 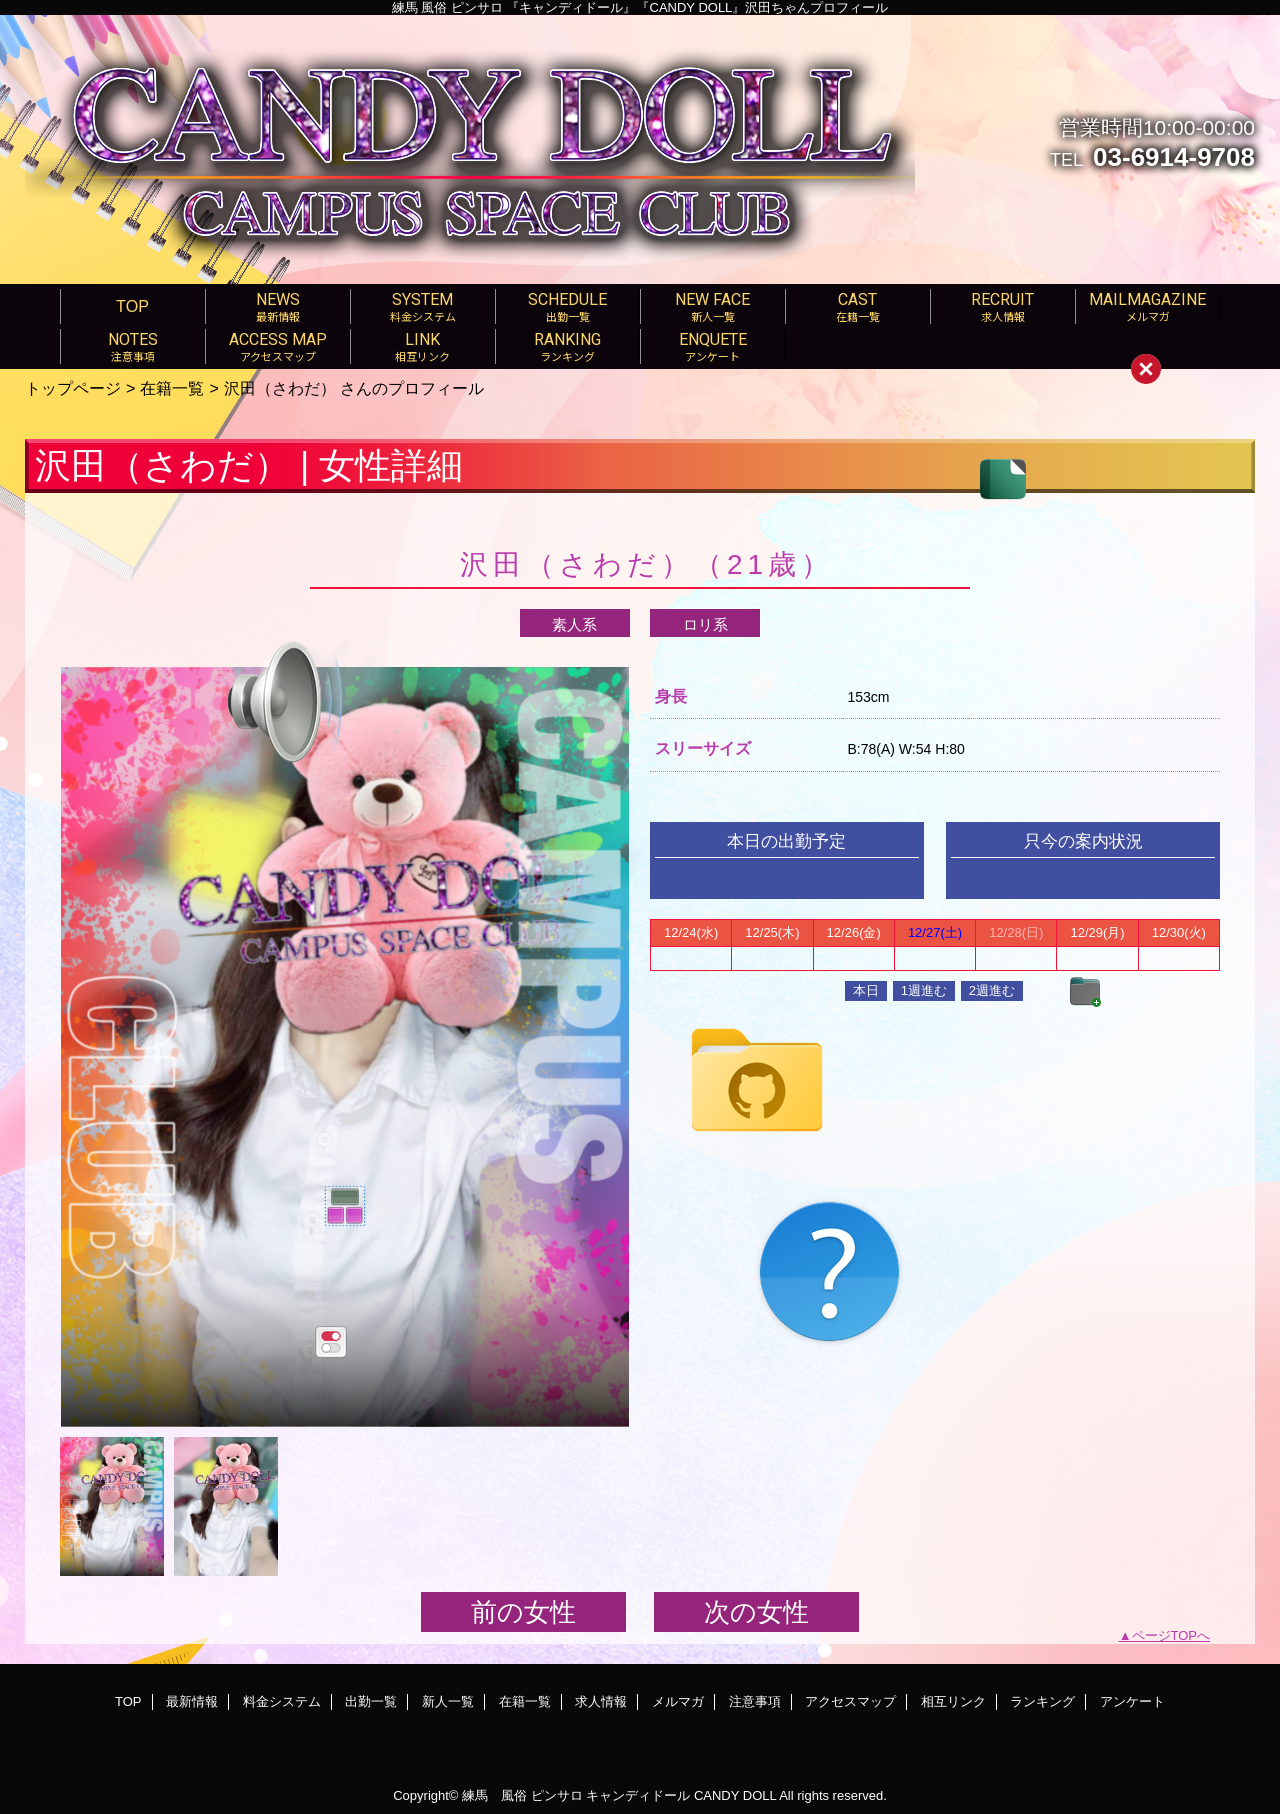 I want to click on open gnome tweaks settings, so click(x=331, y=1342).